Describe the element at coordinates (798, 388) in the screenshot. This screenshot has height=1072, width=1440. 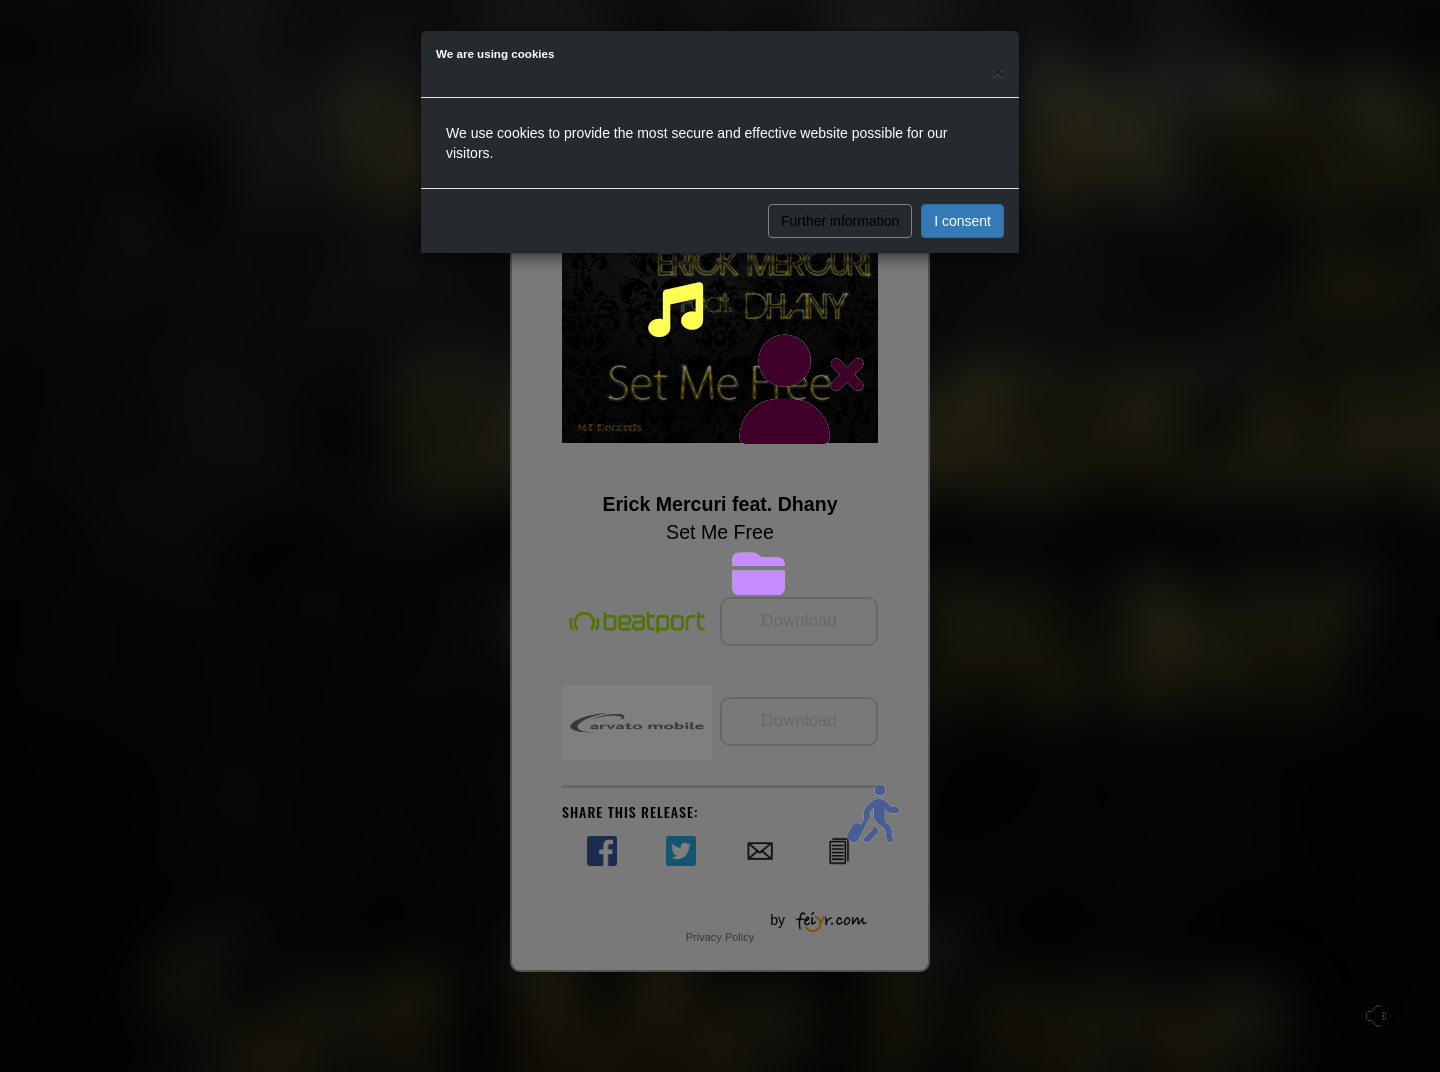
I see `remove a user from the list` at that location.